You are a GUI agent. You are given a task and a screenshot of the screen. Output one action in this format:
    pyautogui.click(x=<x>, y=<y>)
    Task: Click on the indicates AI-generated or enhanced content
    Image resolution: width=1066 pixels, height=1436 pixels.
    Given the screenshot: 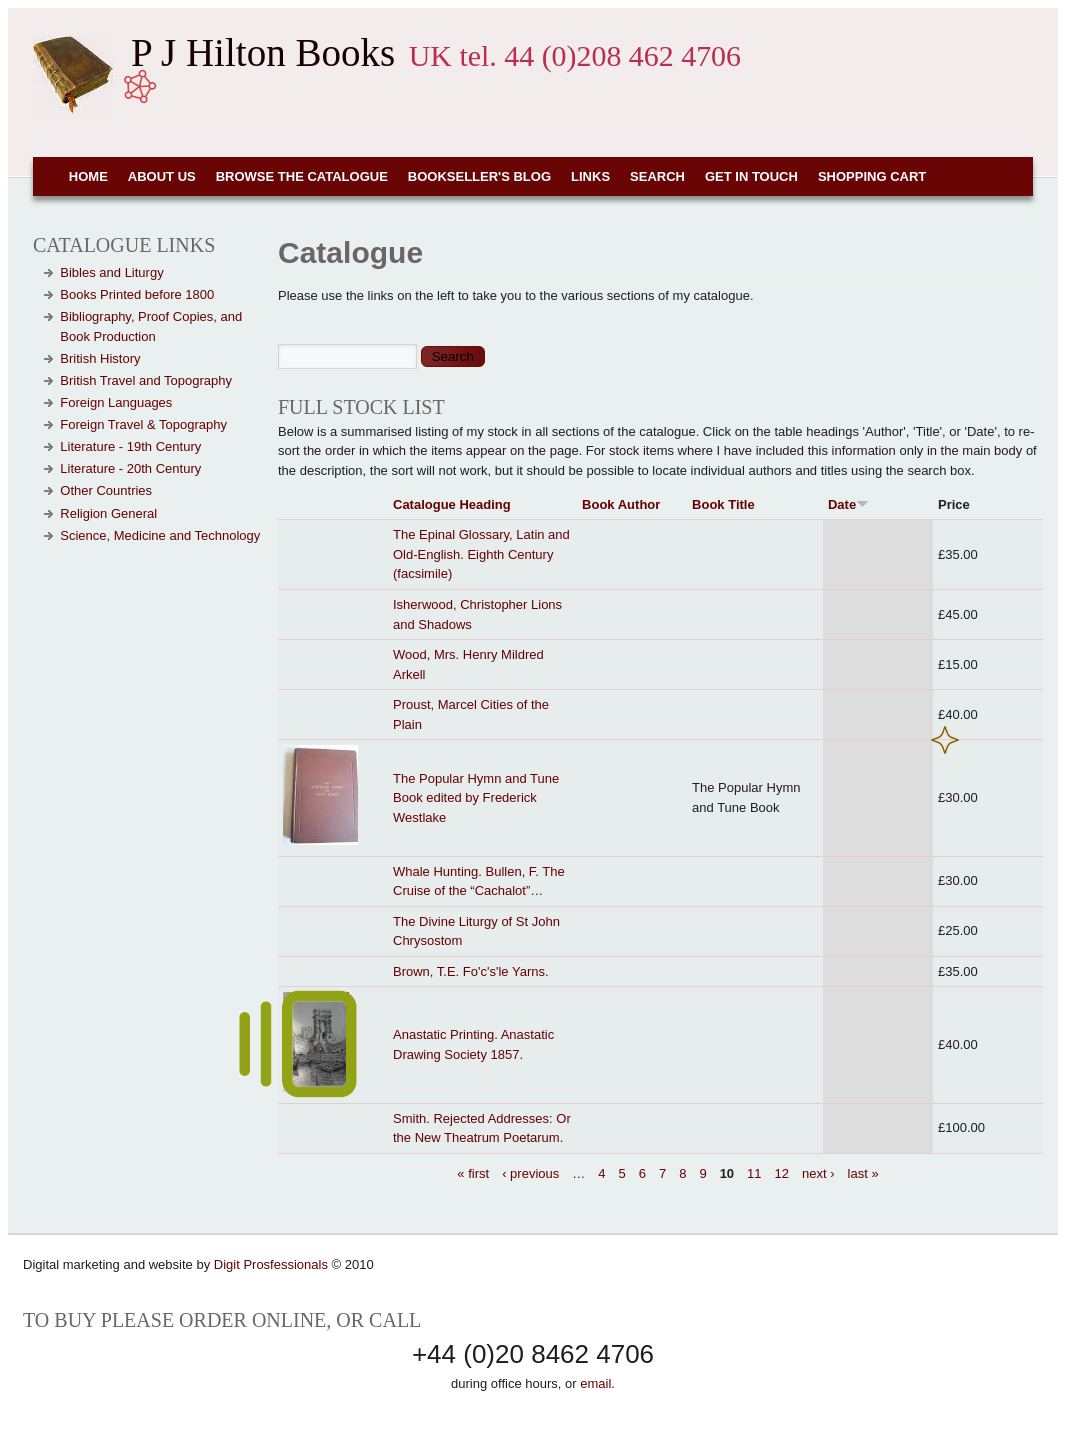 What is the action you would take?
    pyautogui.click(x=945, y=740)
    